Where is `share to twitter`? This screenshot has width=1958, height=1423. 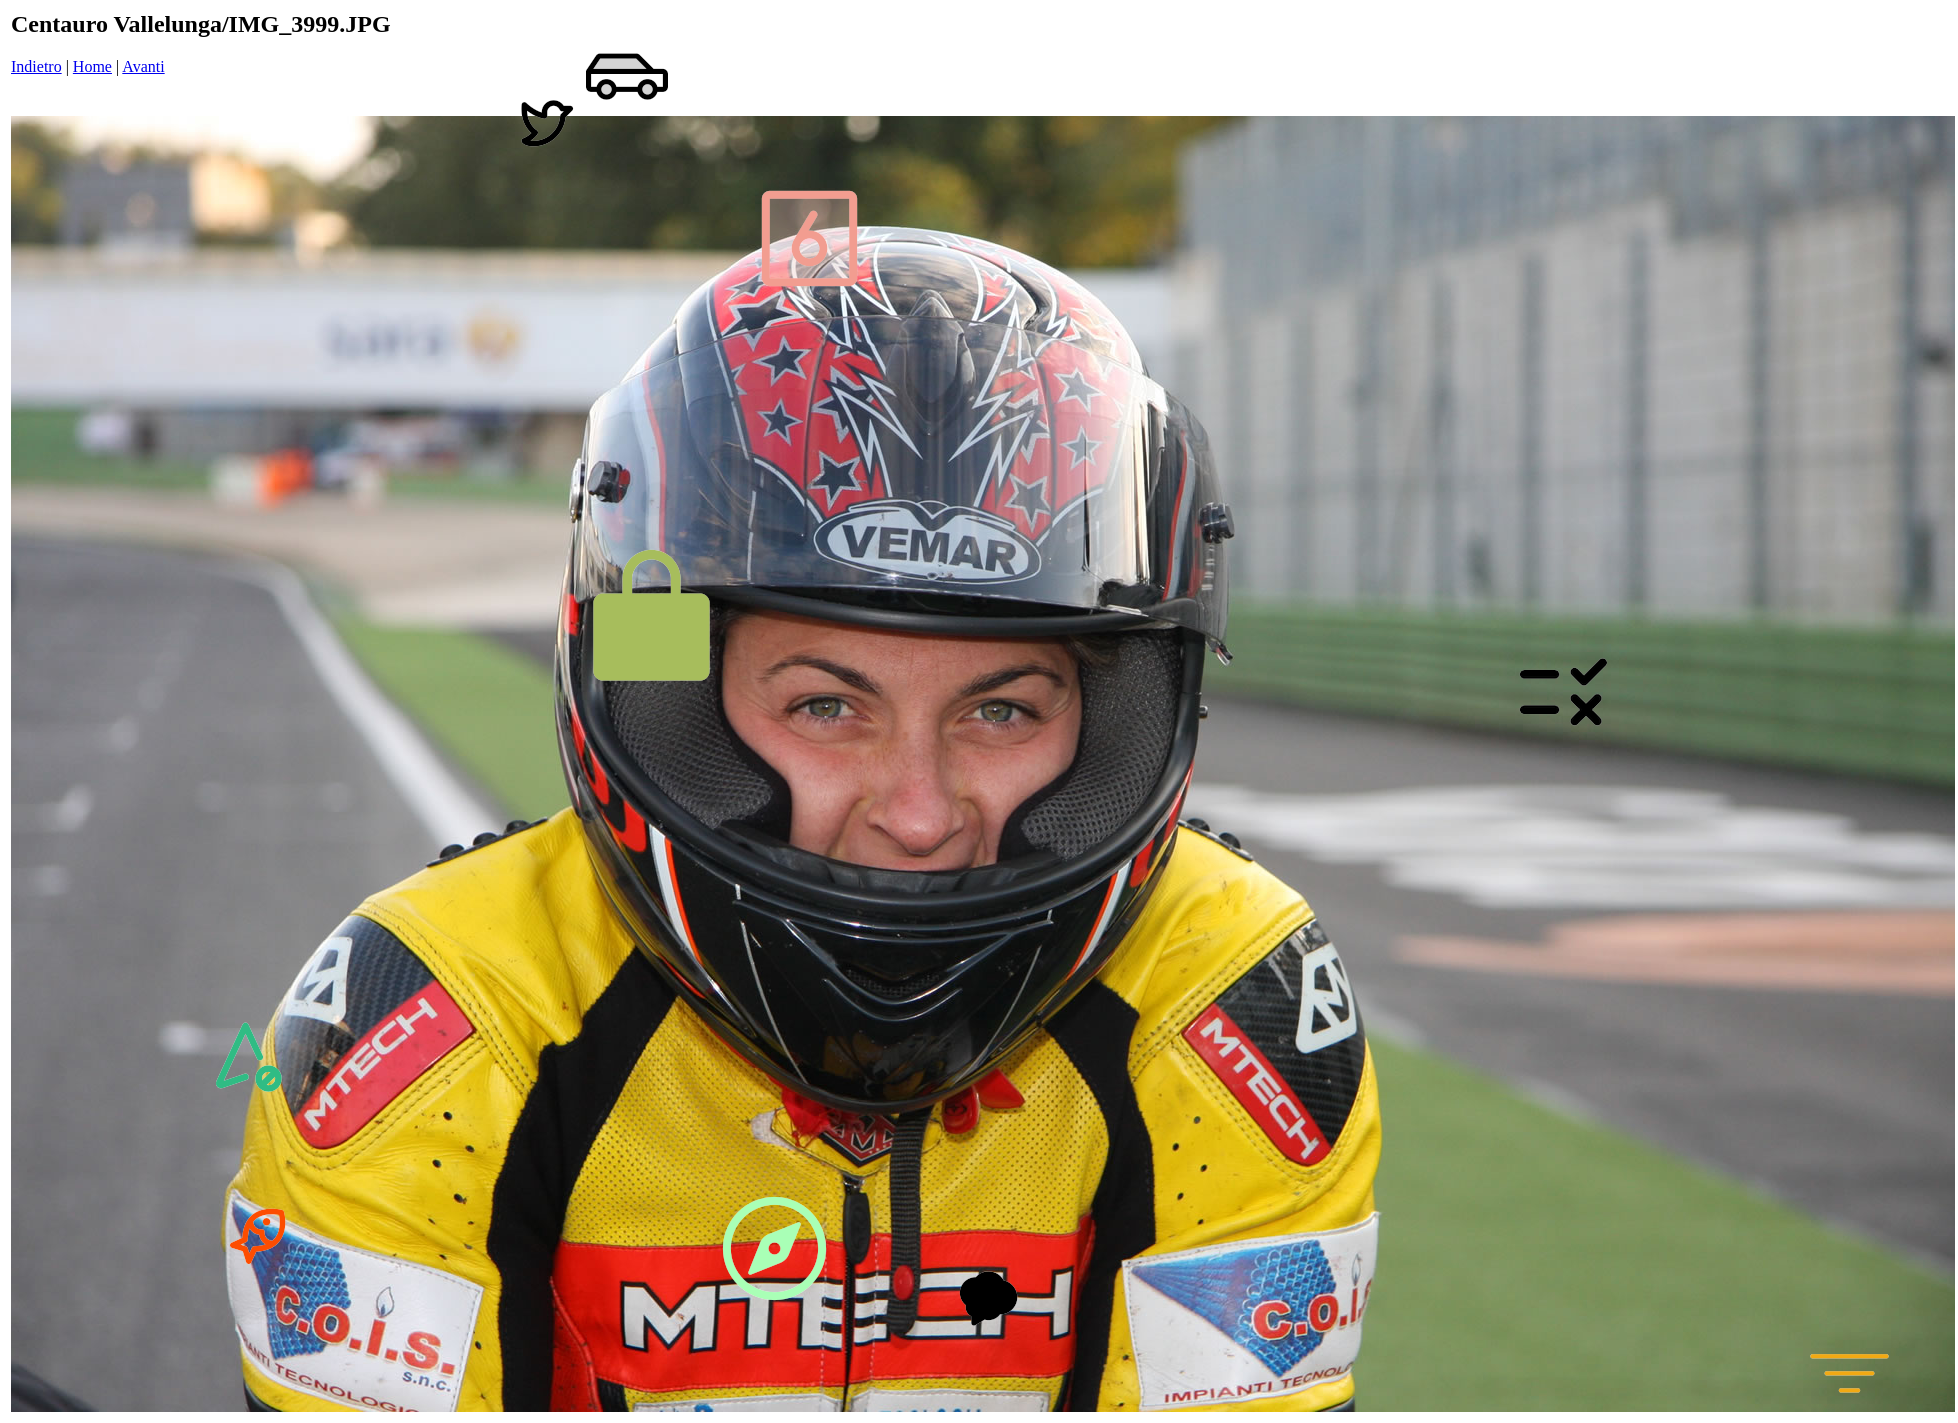 share to twitter is located at coordinates (544, 121).